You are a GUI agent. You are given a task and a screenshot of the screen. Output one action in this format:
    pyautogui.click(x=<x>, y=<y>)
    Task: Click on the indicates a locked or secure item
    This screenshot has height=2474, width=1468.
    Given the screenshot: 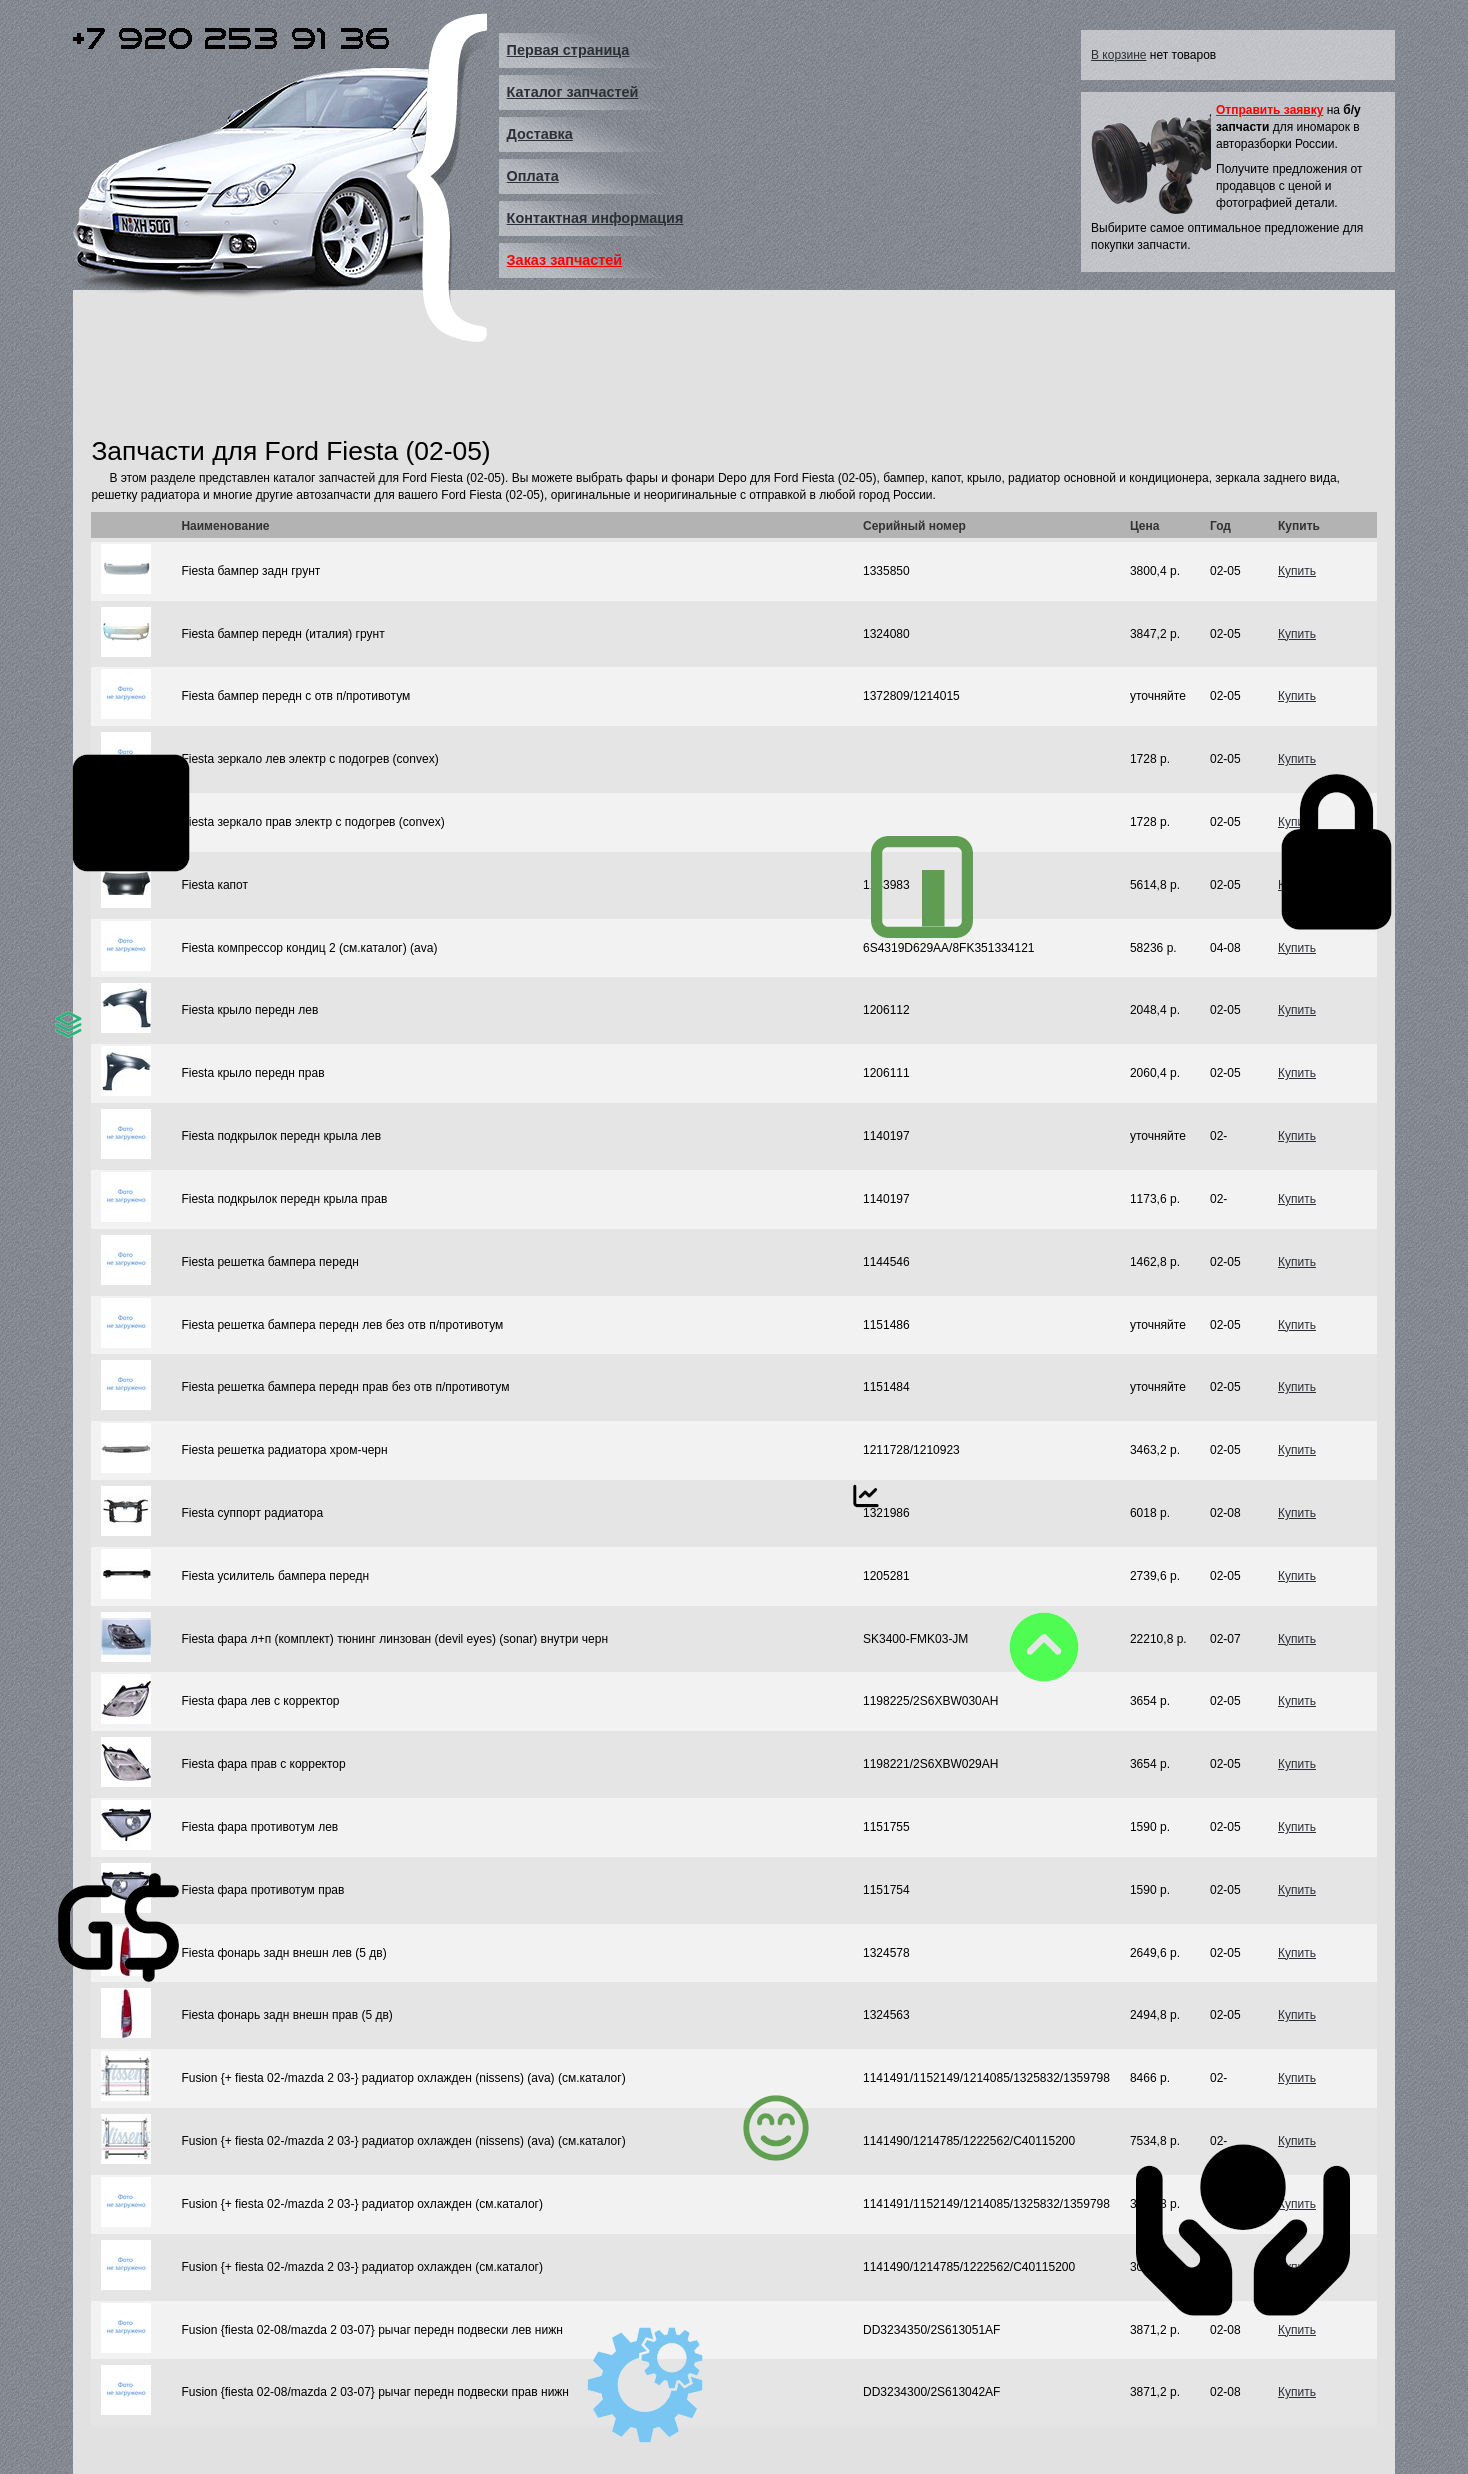 What is the action you would take?
    pyautogui.click(x=1336, y=856)
    